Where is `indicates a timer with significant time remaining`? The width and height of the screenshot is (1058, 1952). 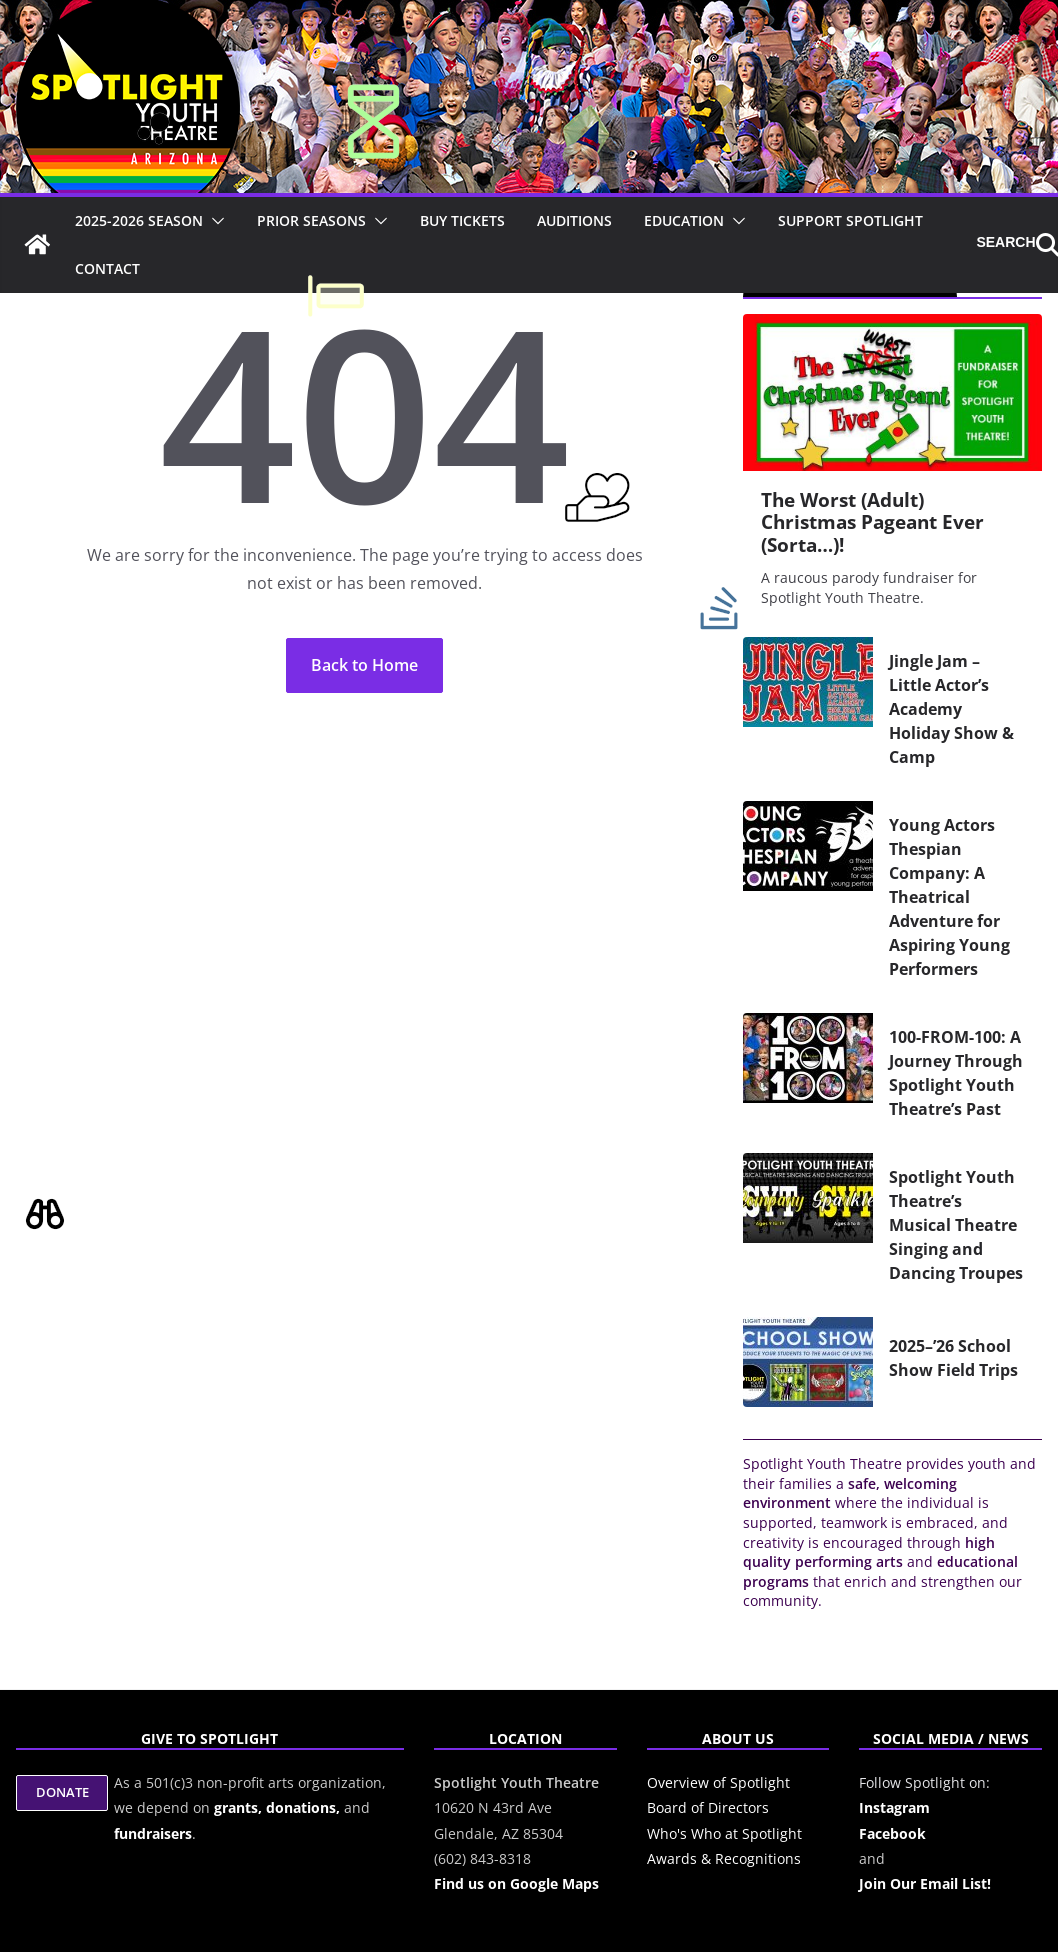
indicates a timer with significant time remaining is located at coordinates (373, 121).